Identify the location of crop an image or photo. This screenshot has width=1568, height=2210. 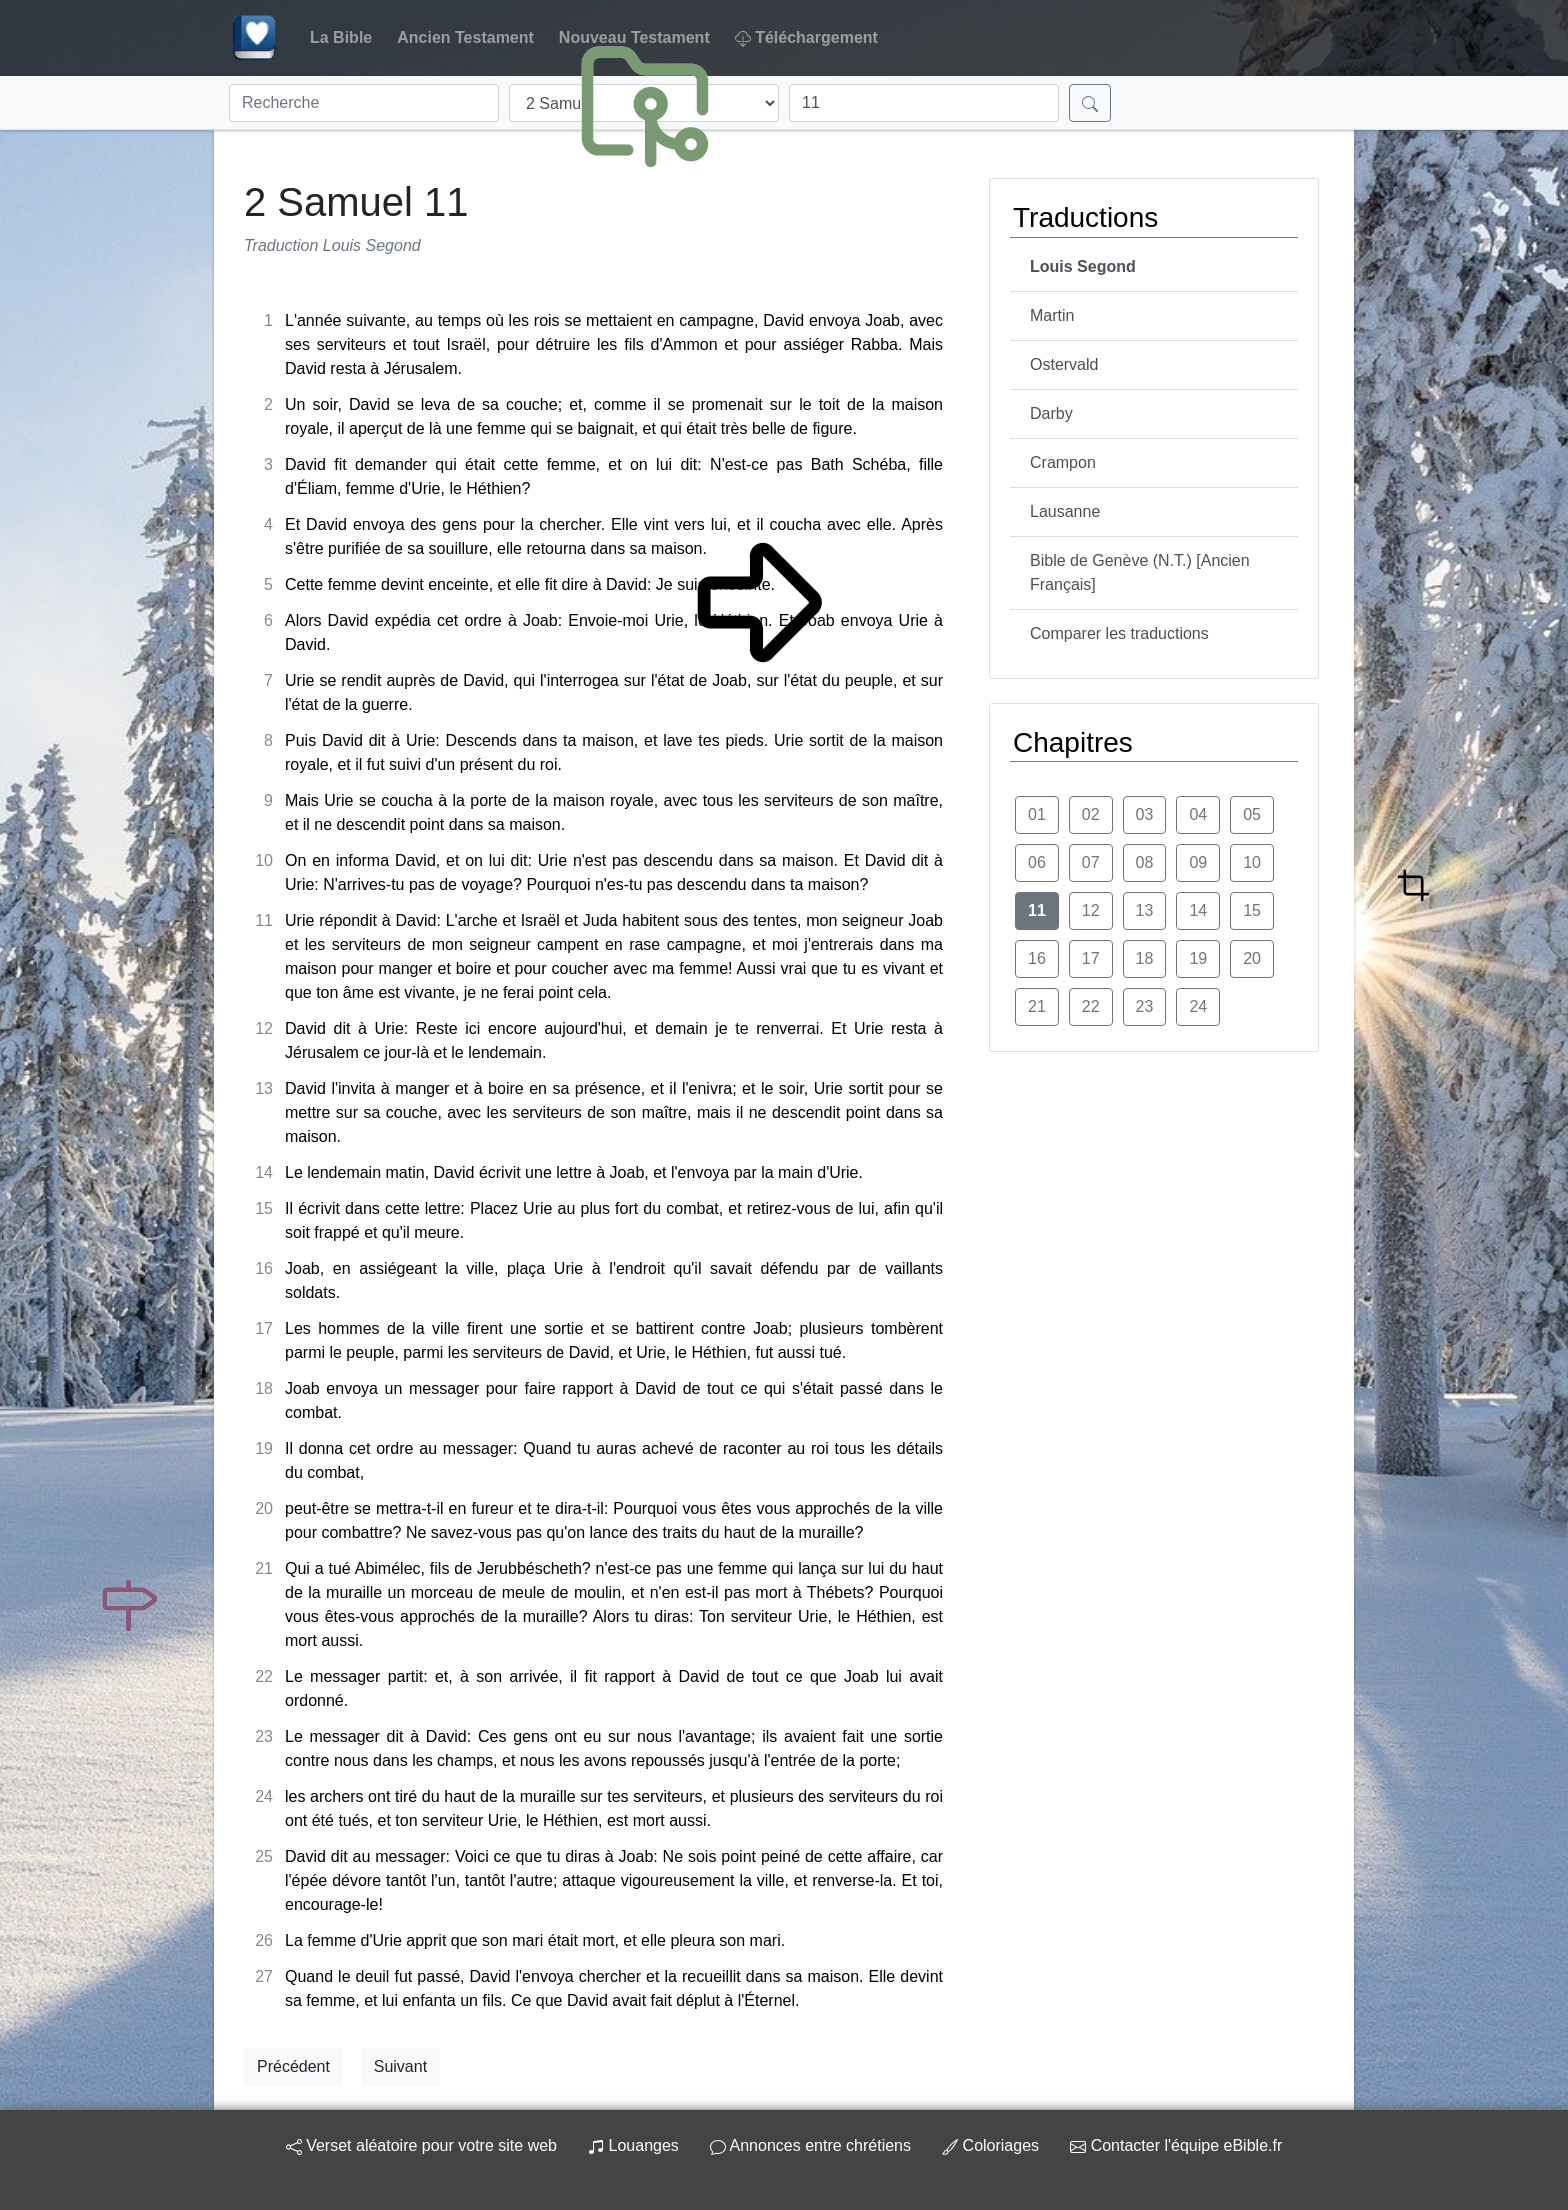
(1413, 885).